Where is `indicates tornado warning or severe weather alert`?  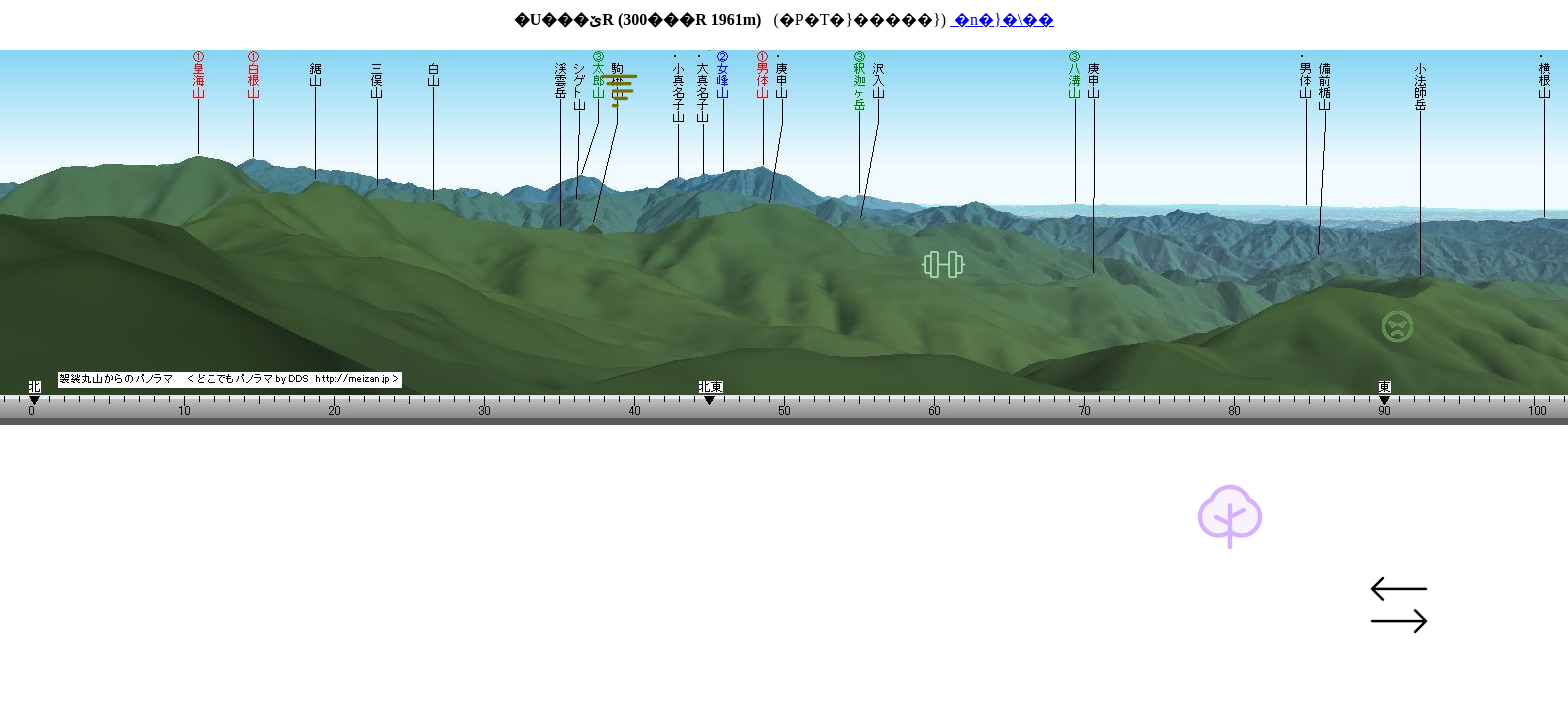
indicates tornado warning or severe weather alert is located at coordinates (619, 91).